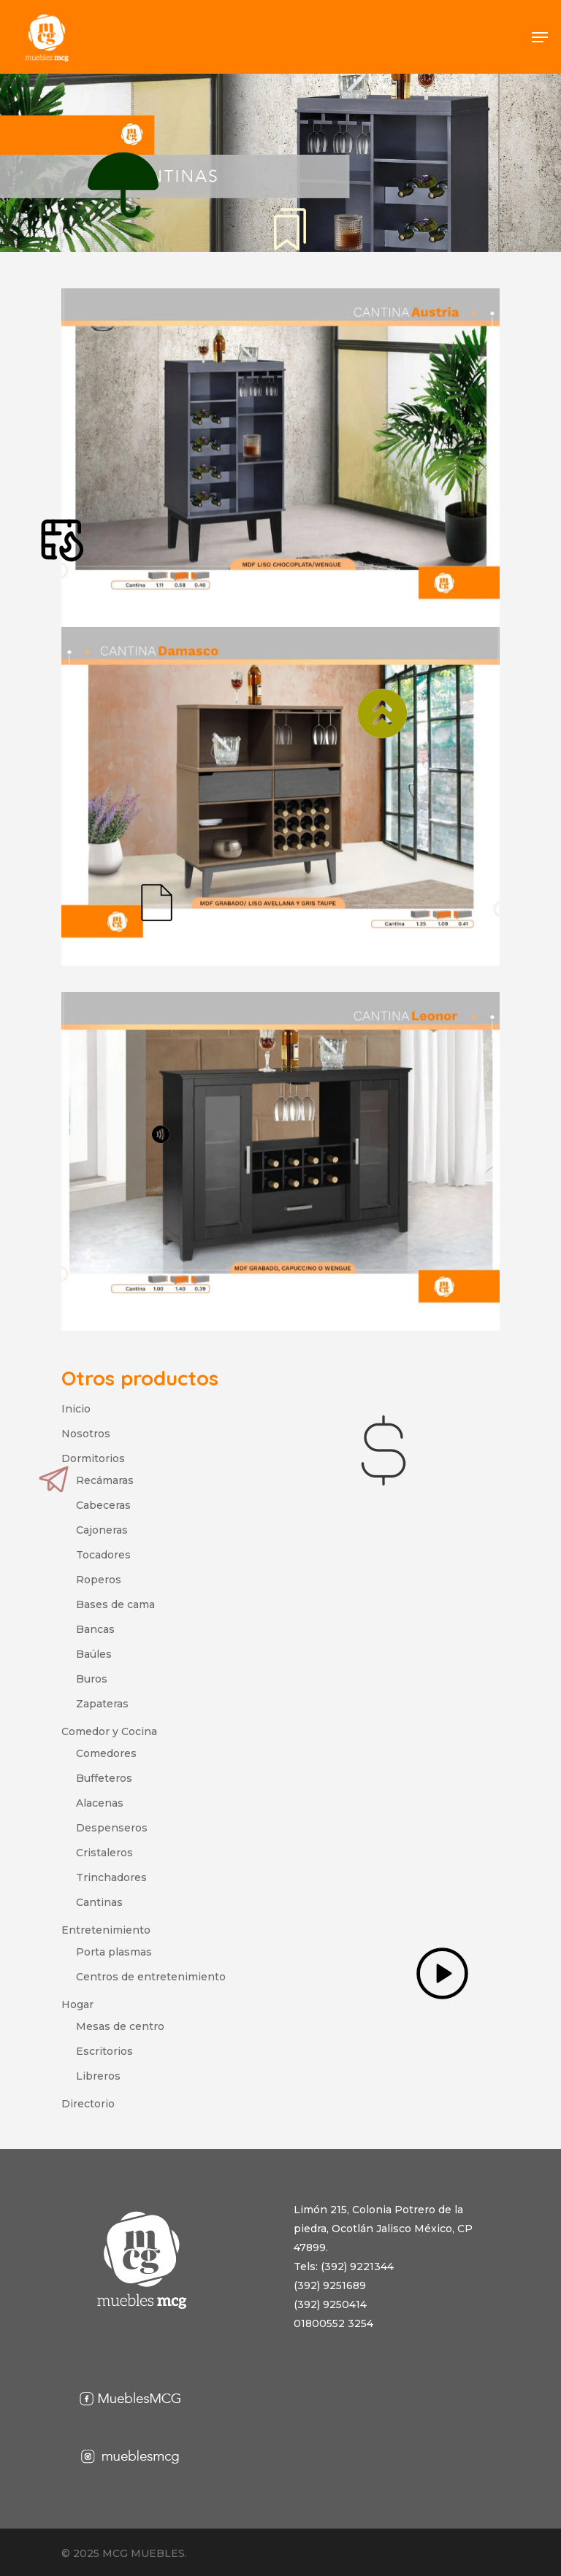 The height and width of the screenshot is (2576, 561). I want to click on scroll to top of page, so click(382, 713).